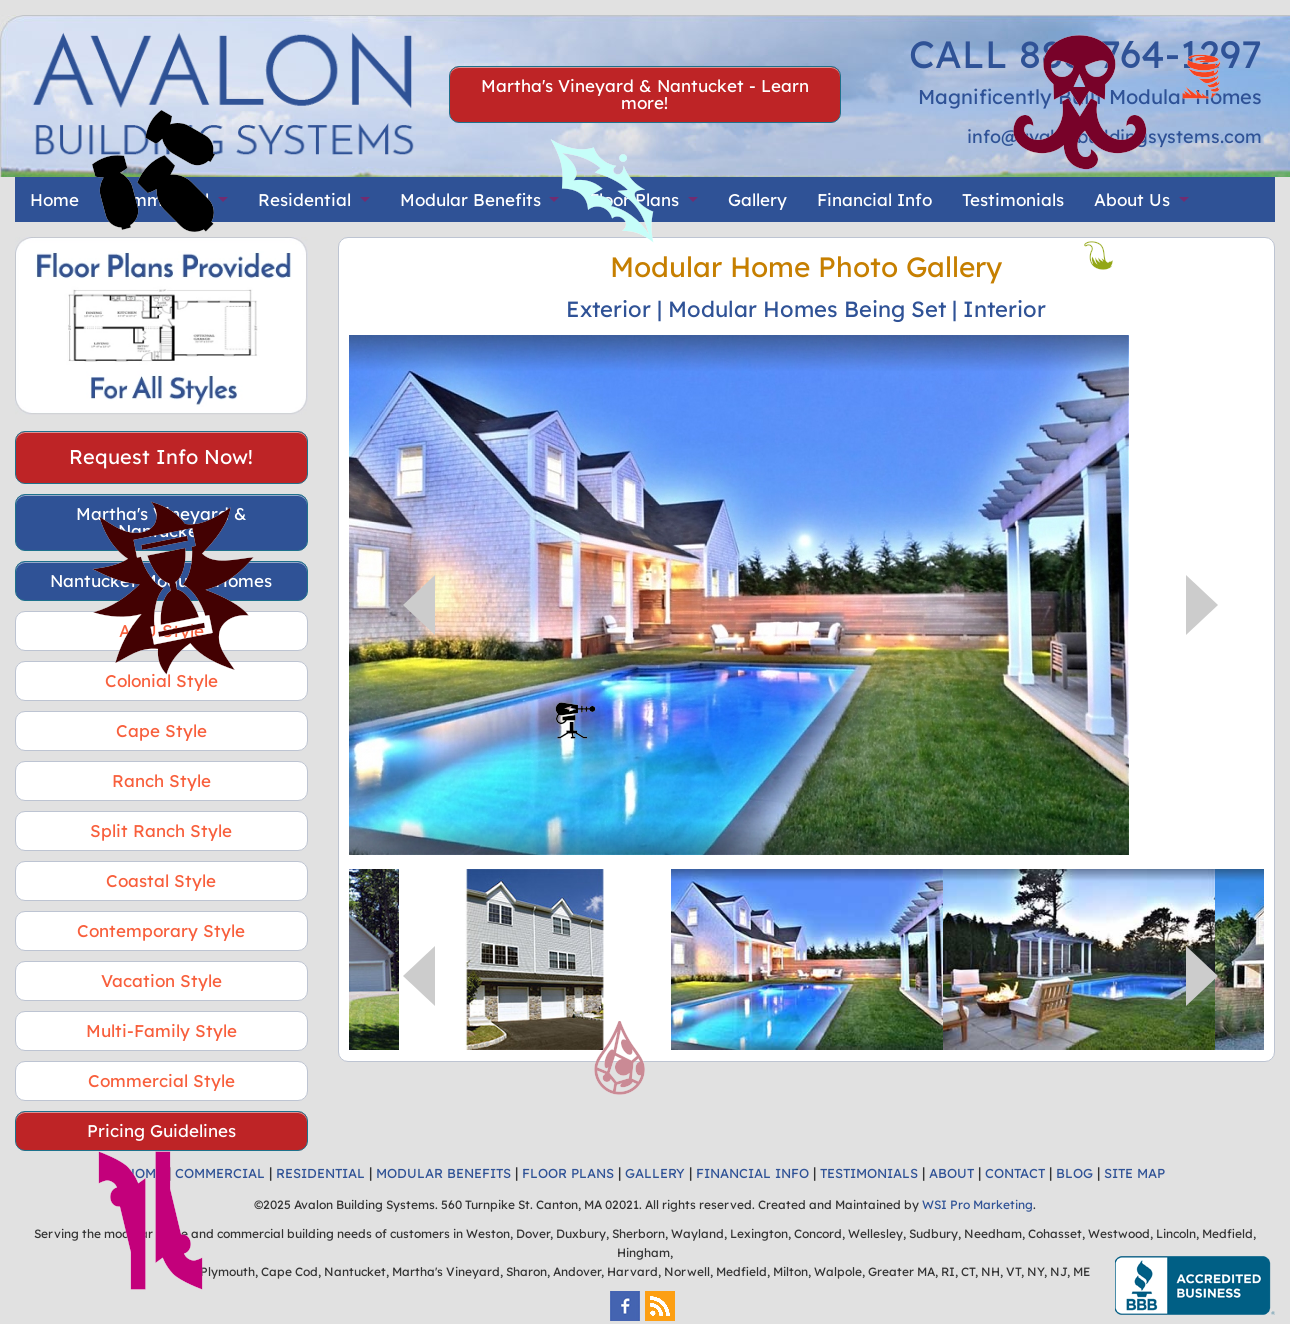  What do you see at coordinates (1204, 76) in the screenshot?
I see `indicates severe weather alert or tornado warning` at bounding box center [1204, 76].